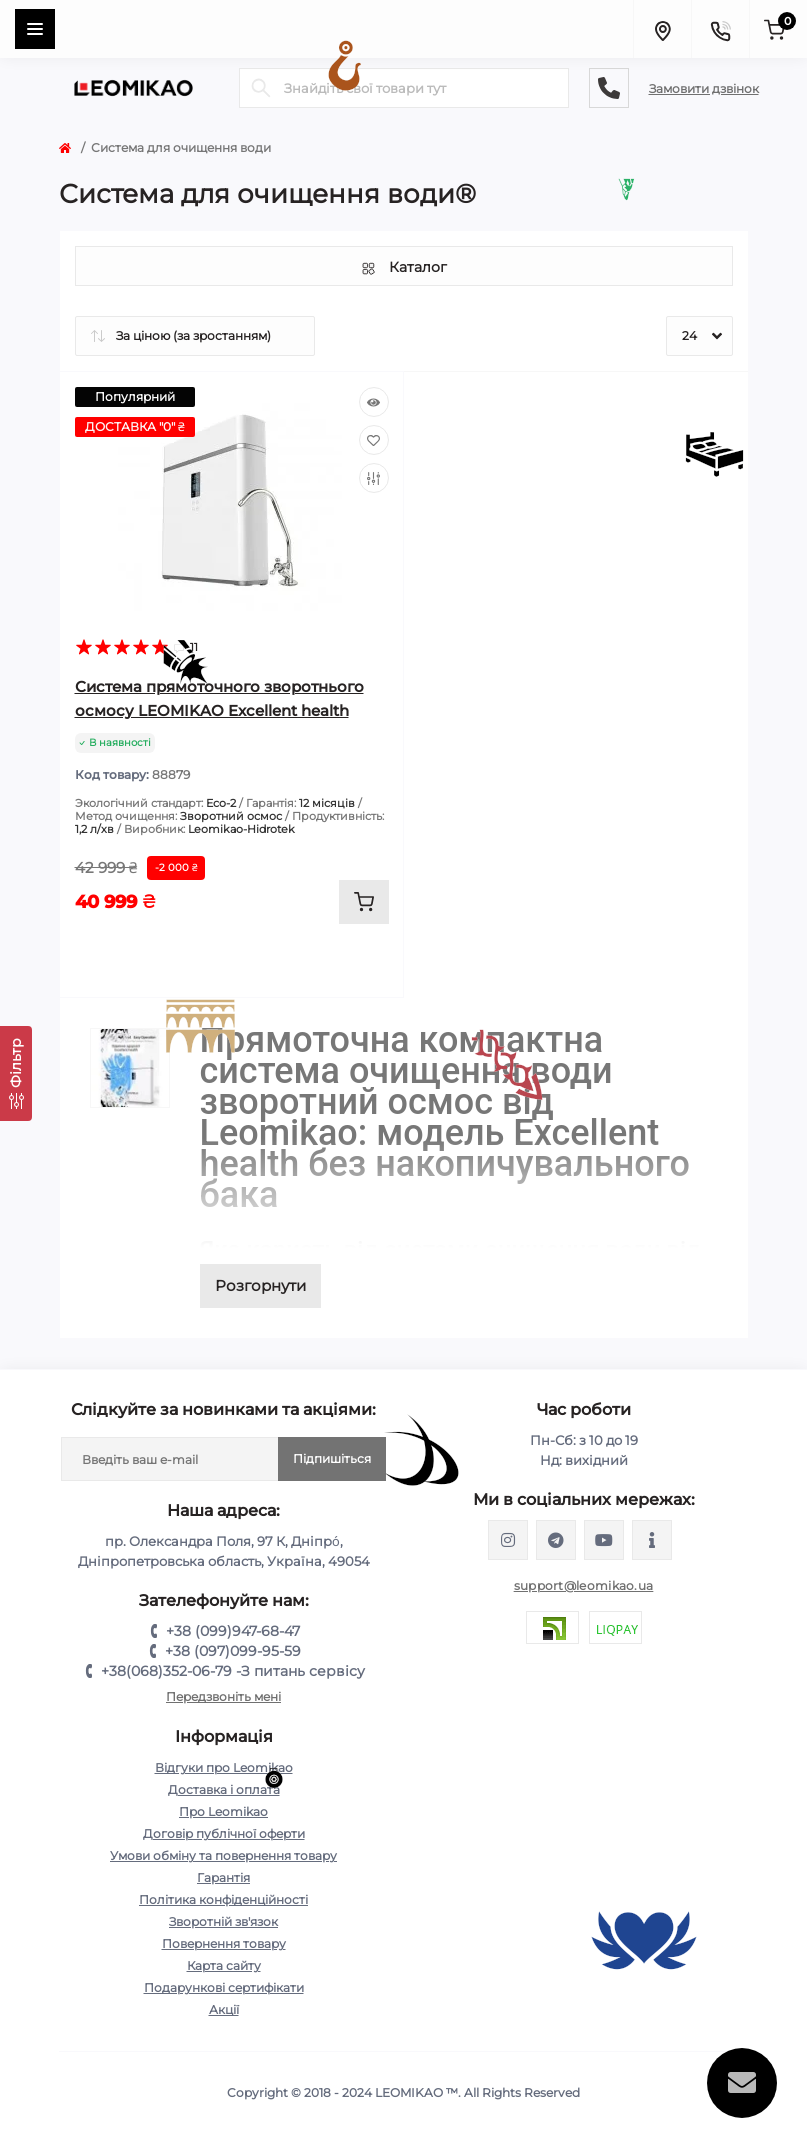 This screenshot has width=807, height=2133. I want to click on indicates cave or underground environment in game, so click(626, 189).